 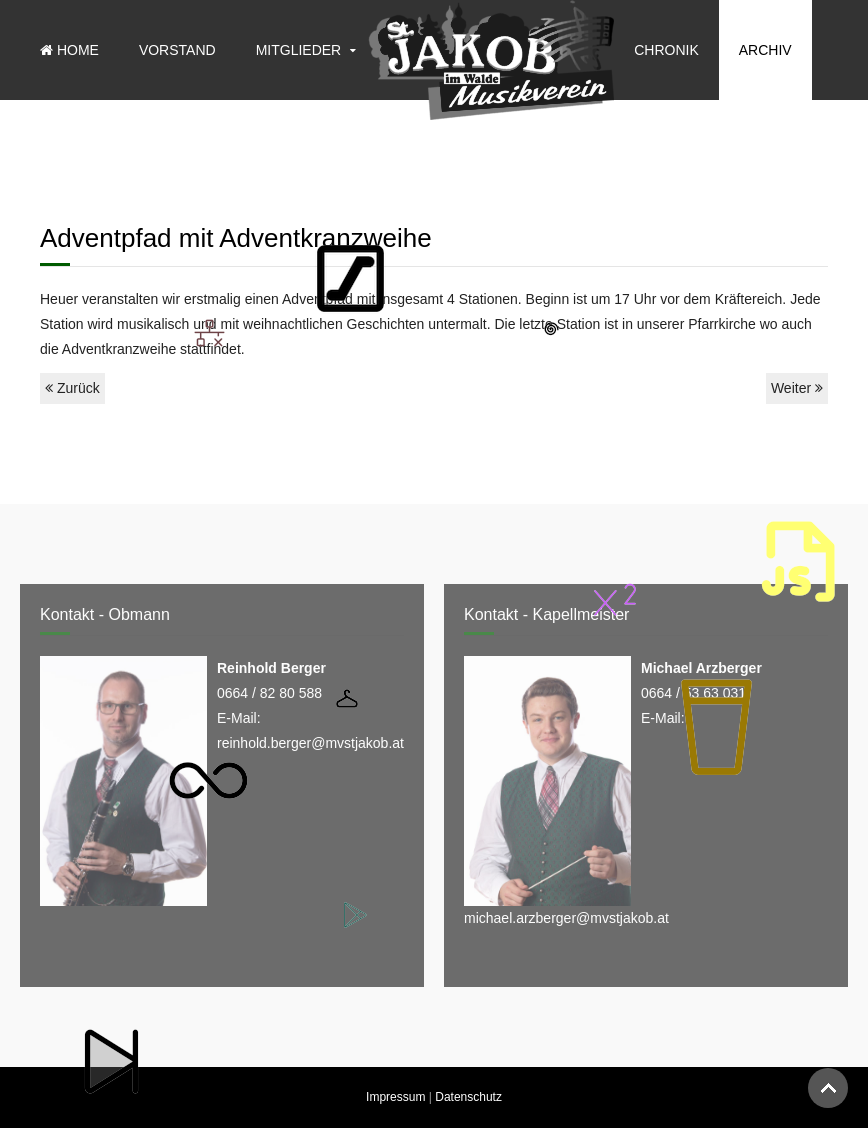 What do you see at coordinates (612, 600) in the screenshot?
I see `apply superscript formatting to selected text` at bounding box center [612, 600].